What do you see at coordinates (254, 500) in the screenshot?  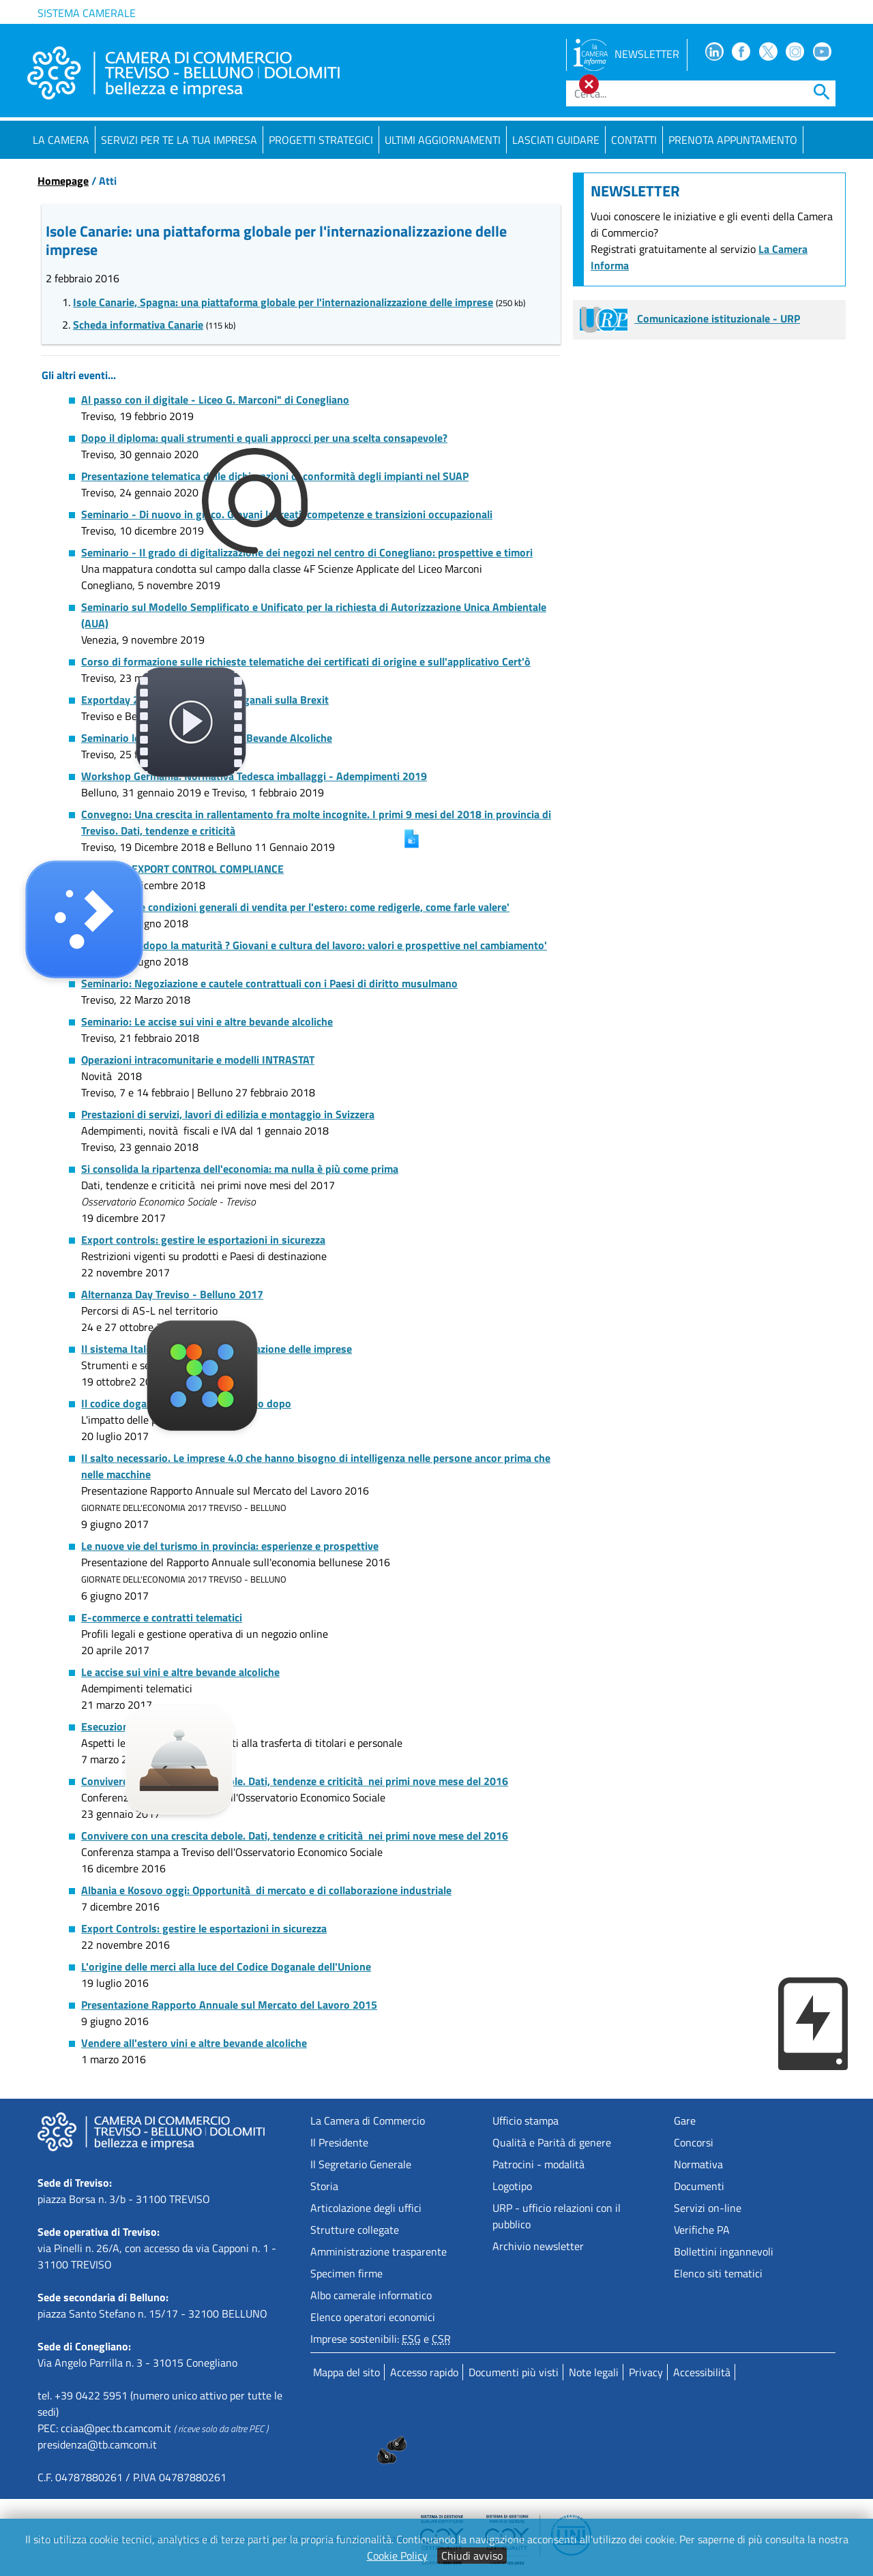 I see `manage linked online accounts` at bounding box center [254, 500].